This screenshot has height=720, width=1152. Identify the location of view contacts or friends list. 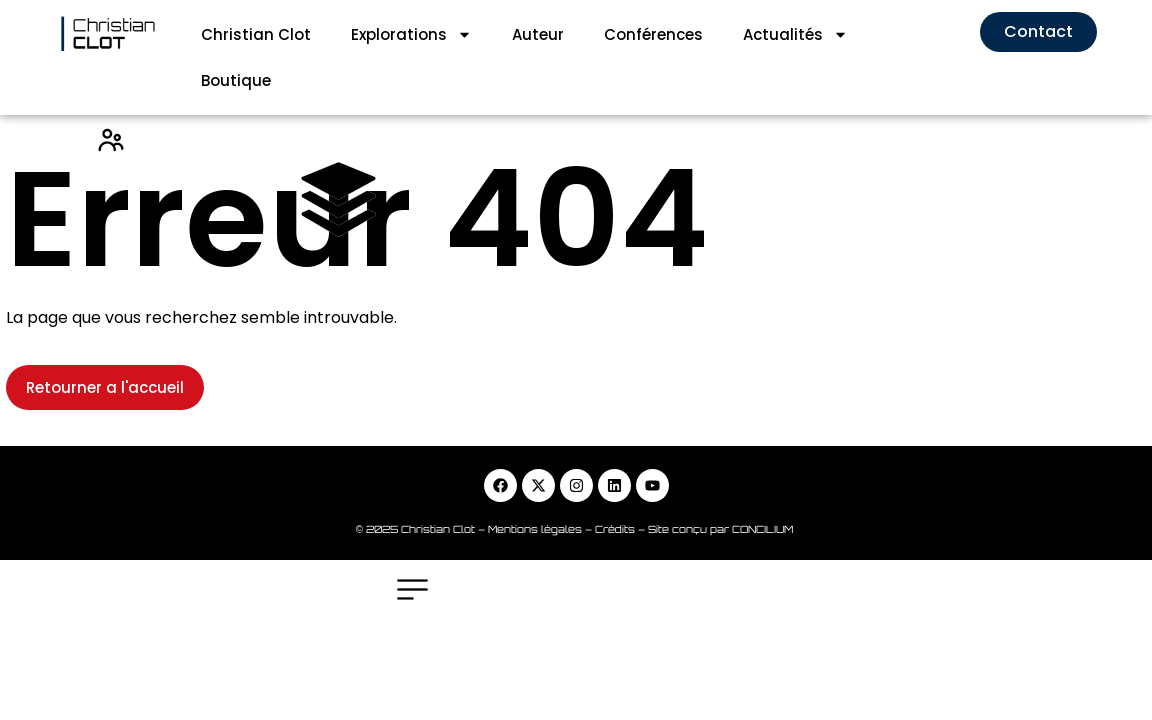
(111, 140).